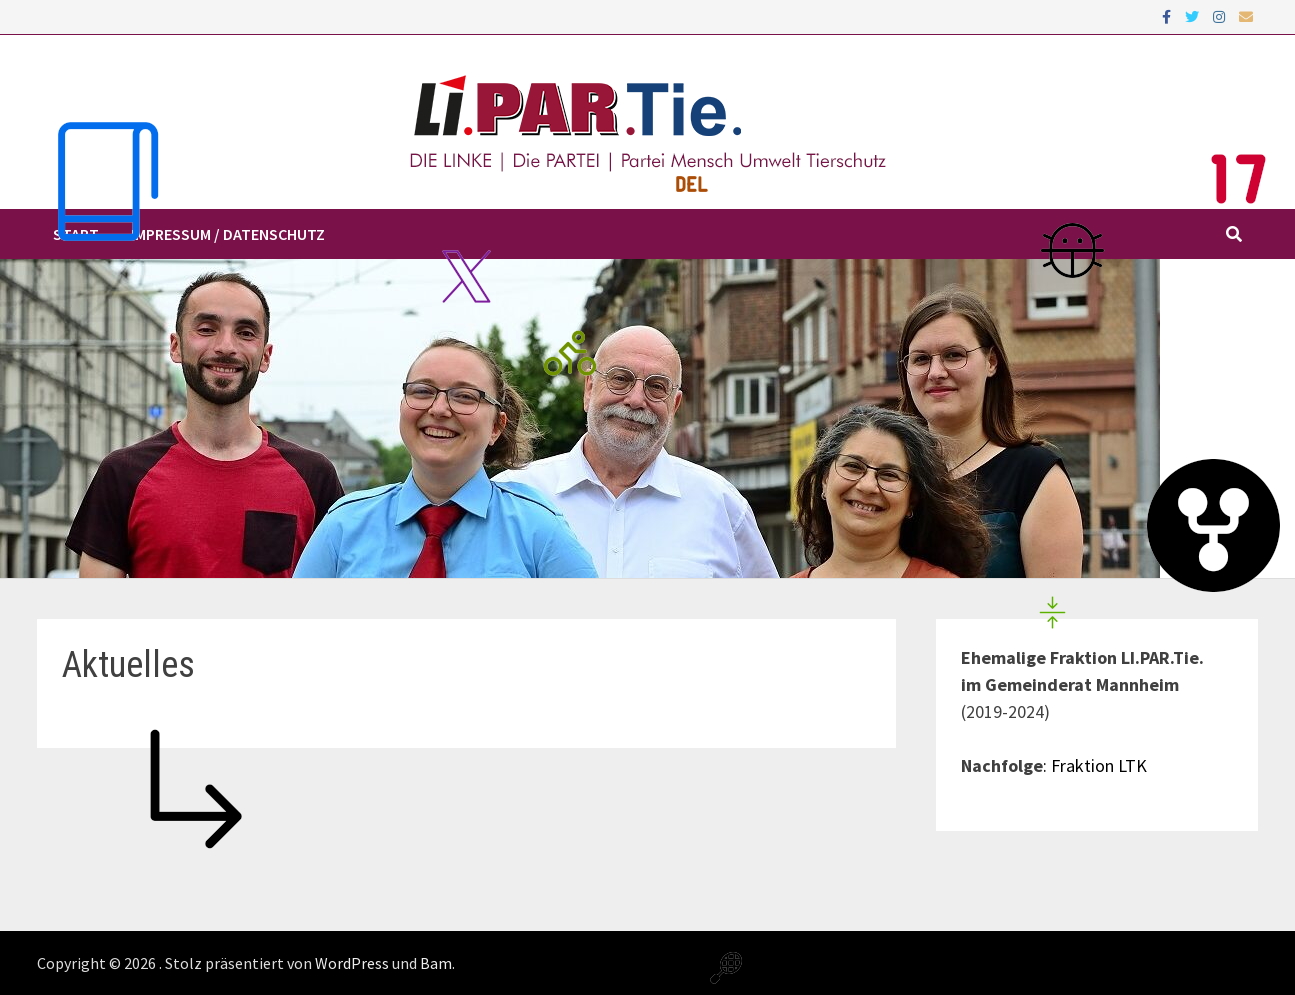 This screenshot has width=1295, height=995. I want to click on indicates a forked repository in your activity feed, so click(1213, 525).